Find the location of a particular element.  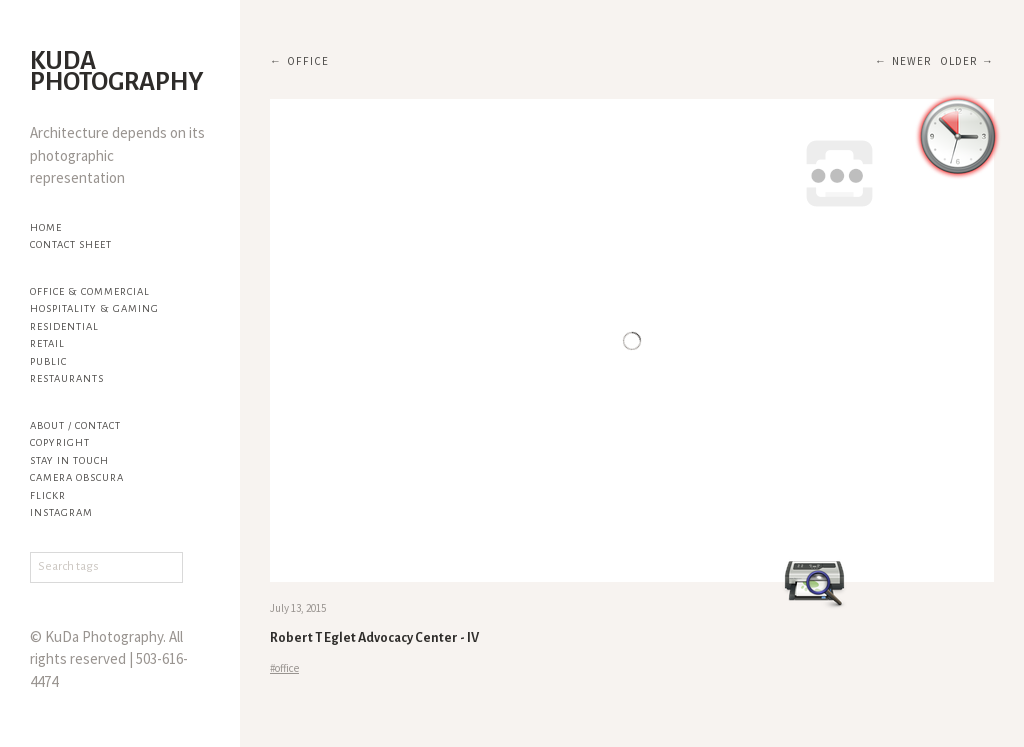

indicates wired network connection in progress is located at coordinates (839, 173).